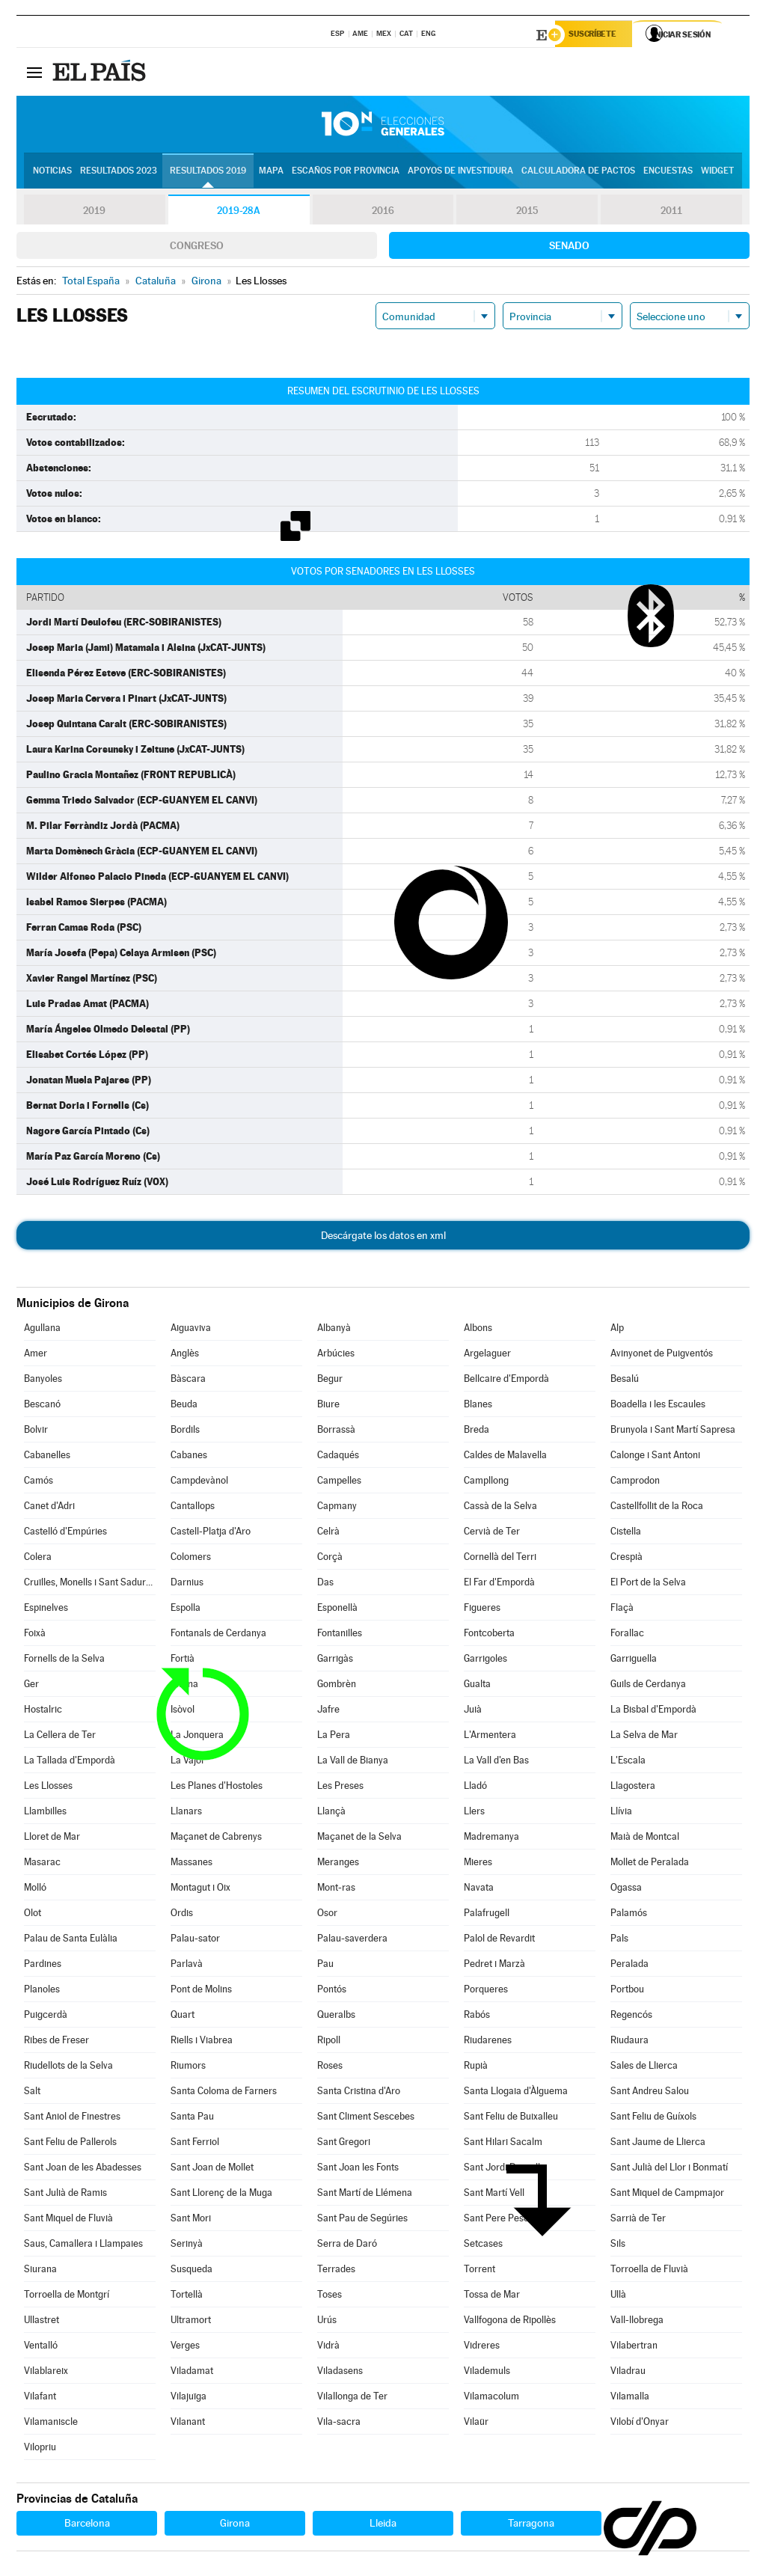  Describe the element at coordinates (295, 526) in the screenshot. I see `SendGrid email delivery service logo` at that location.